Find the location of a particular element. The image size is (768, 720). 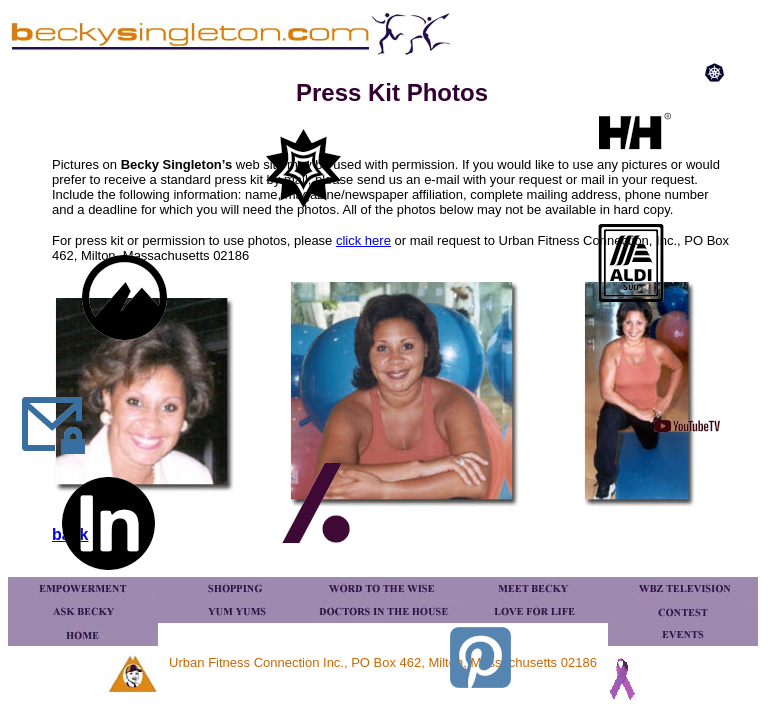

open YouTube TV app is located at coordinates (687, 426).